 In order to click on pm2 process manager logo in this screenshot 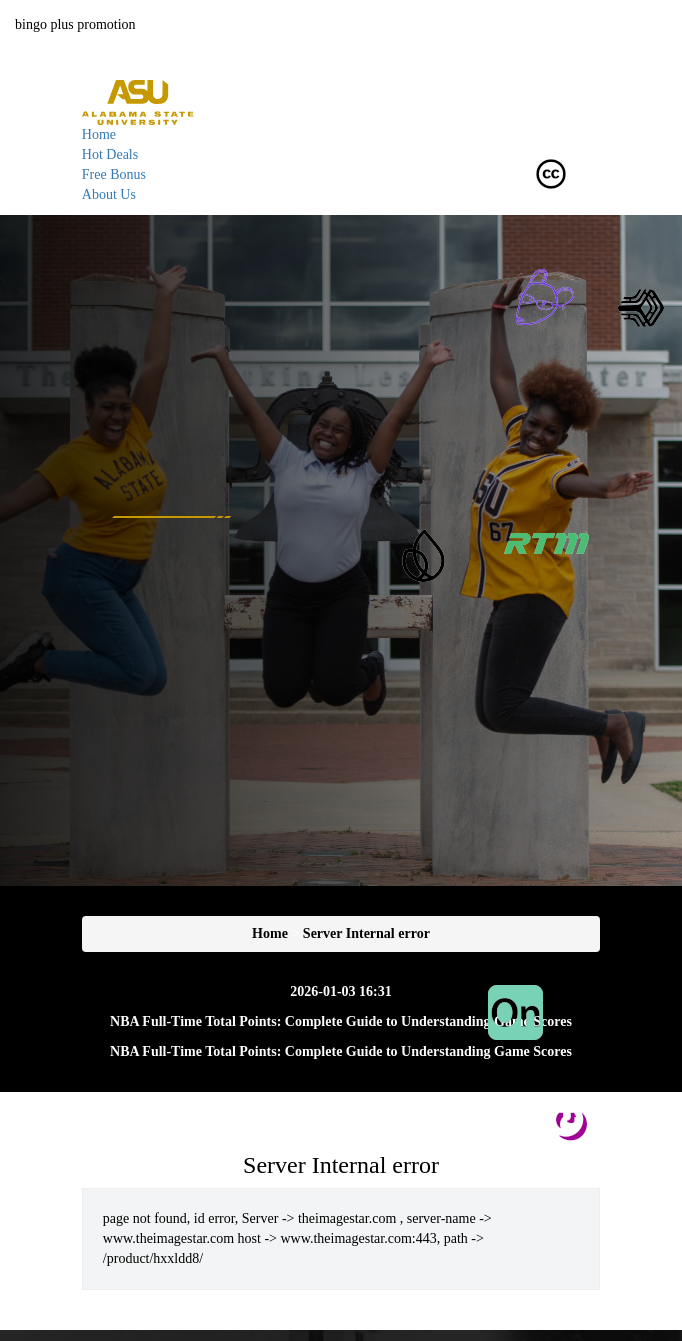, I will do `click(641, 308)`.